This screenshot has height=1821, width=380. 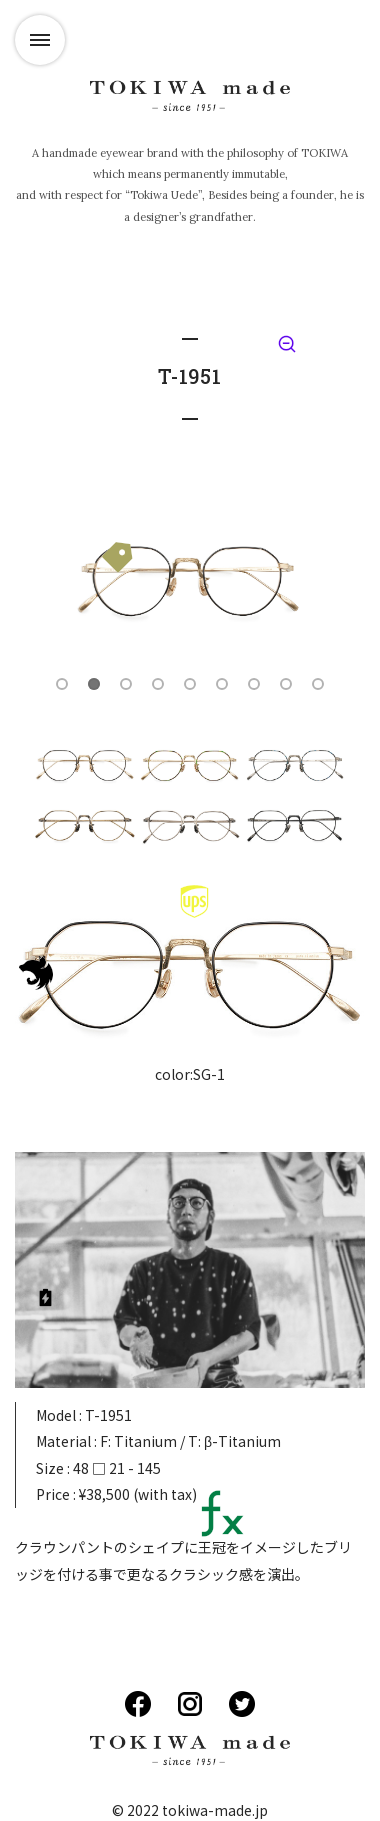 What do you see at coordinates (287, 344) in the screenshot?
I see `zoom out to see more content` at bounding box center [287, 344].